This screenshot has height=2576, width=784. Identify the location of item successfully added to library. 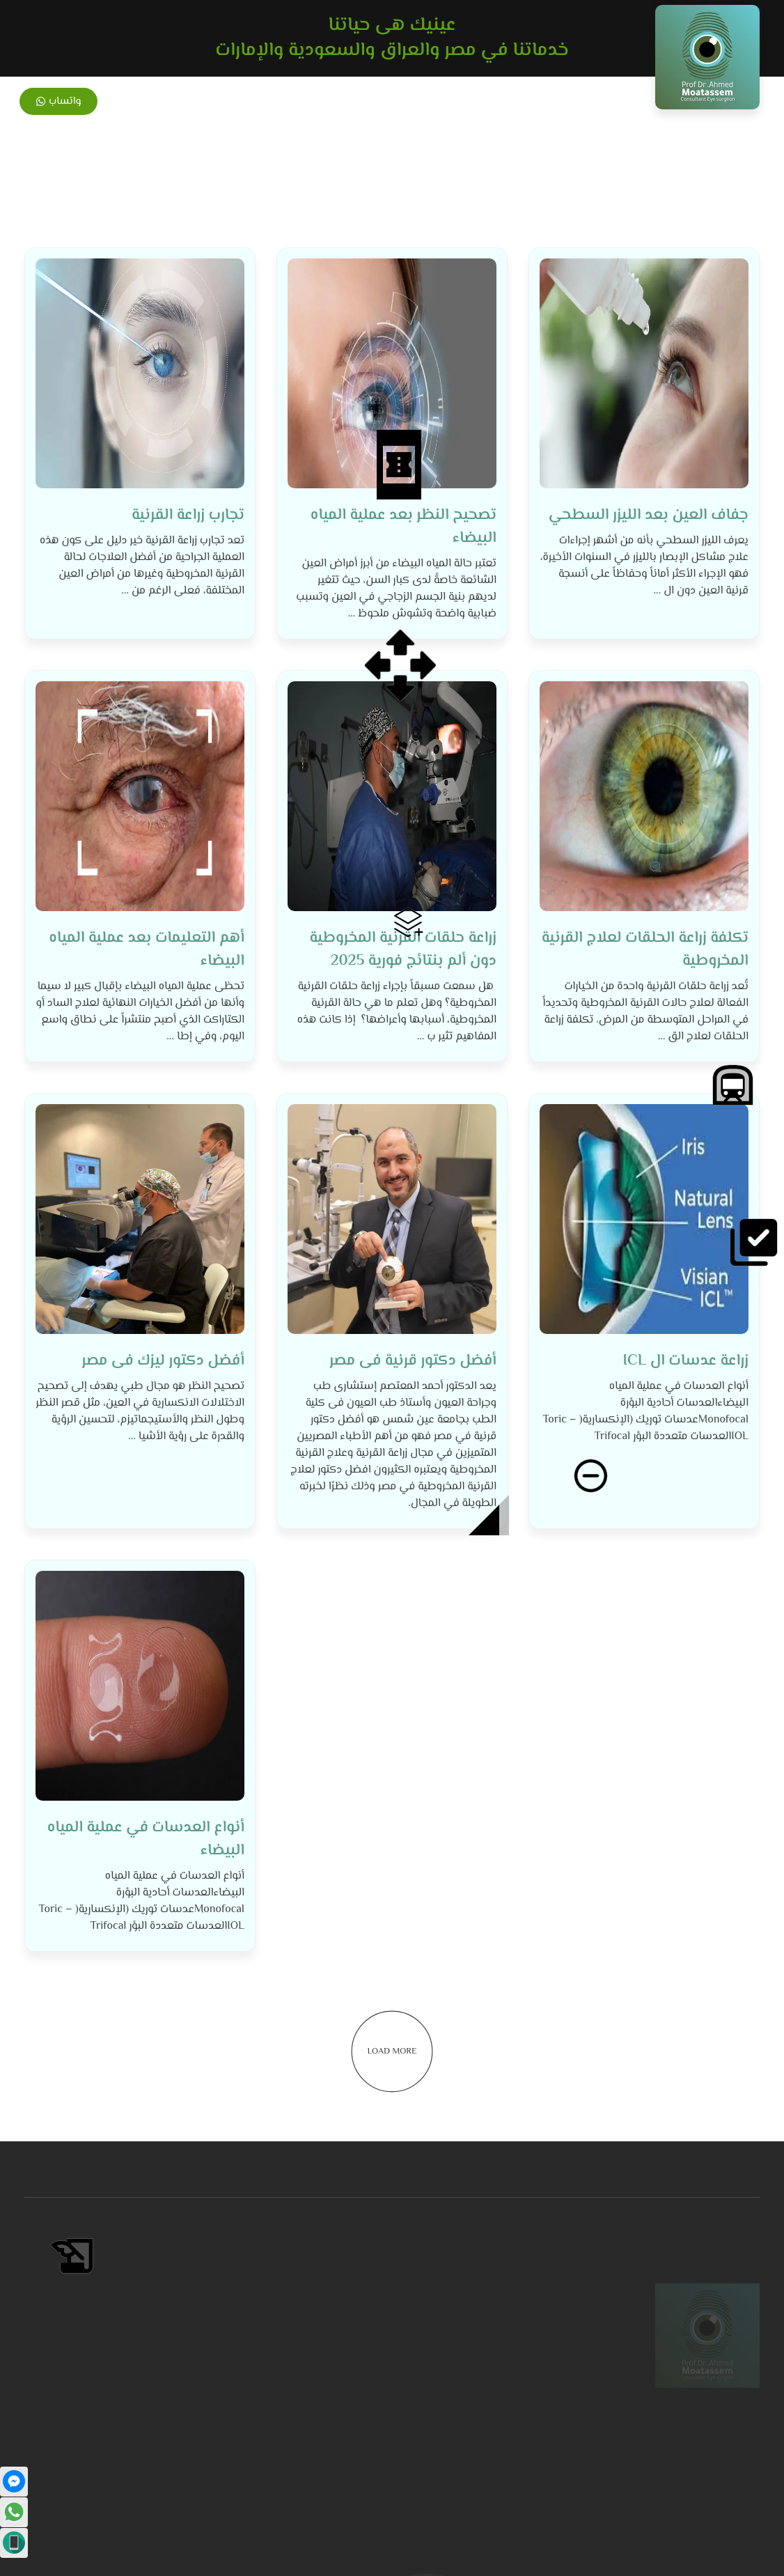
(753, 1242).